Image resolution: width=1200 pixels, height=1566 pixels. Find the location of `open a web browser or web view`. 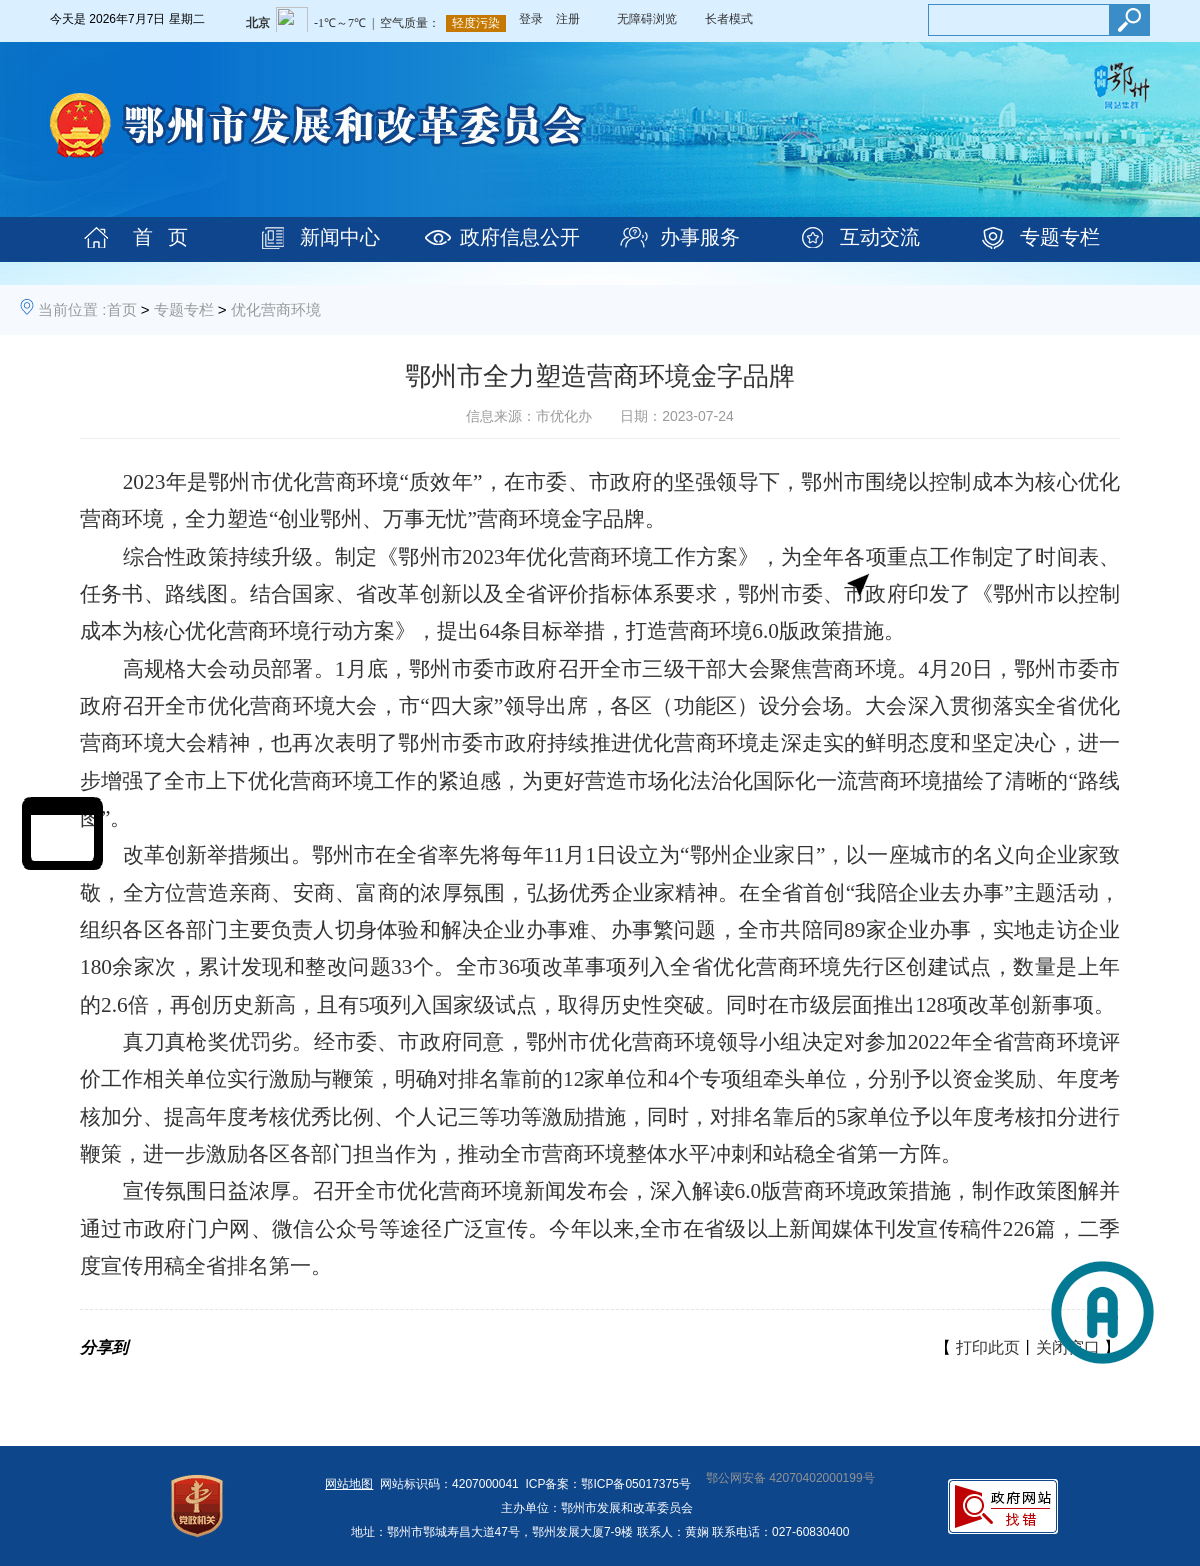

open a web browser or web view is located at coordinates (62, 833).